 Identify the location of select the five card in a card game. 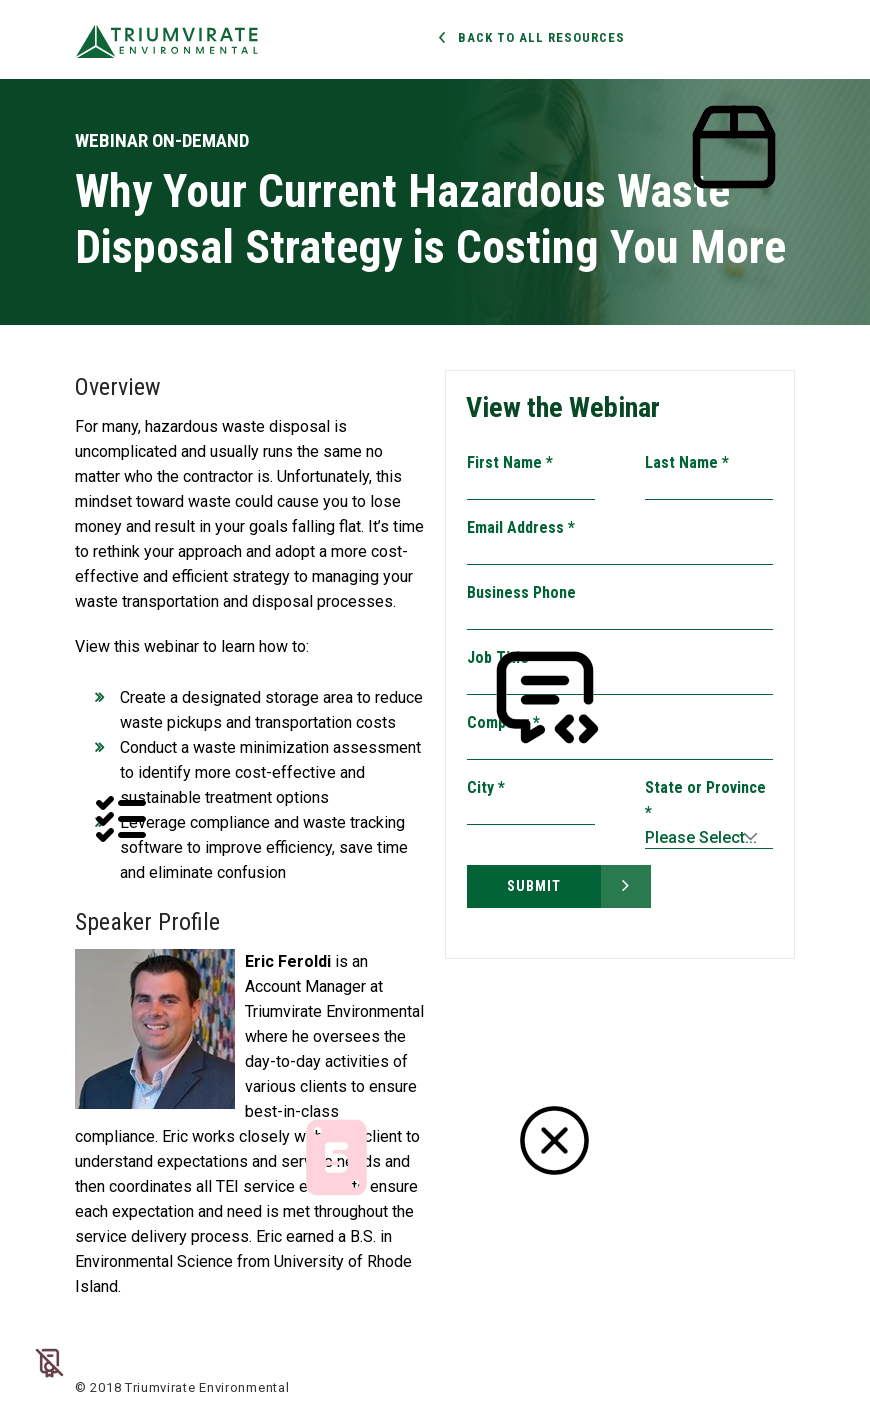
(336, 1157).